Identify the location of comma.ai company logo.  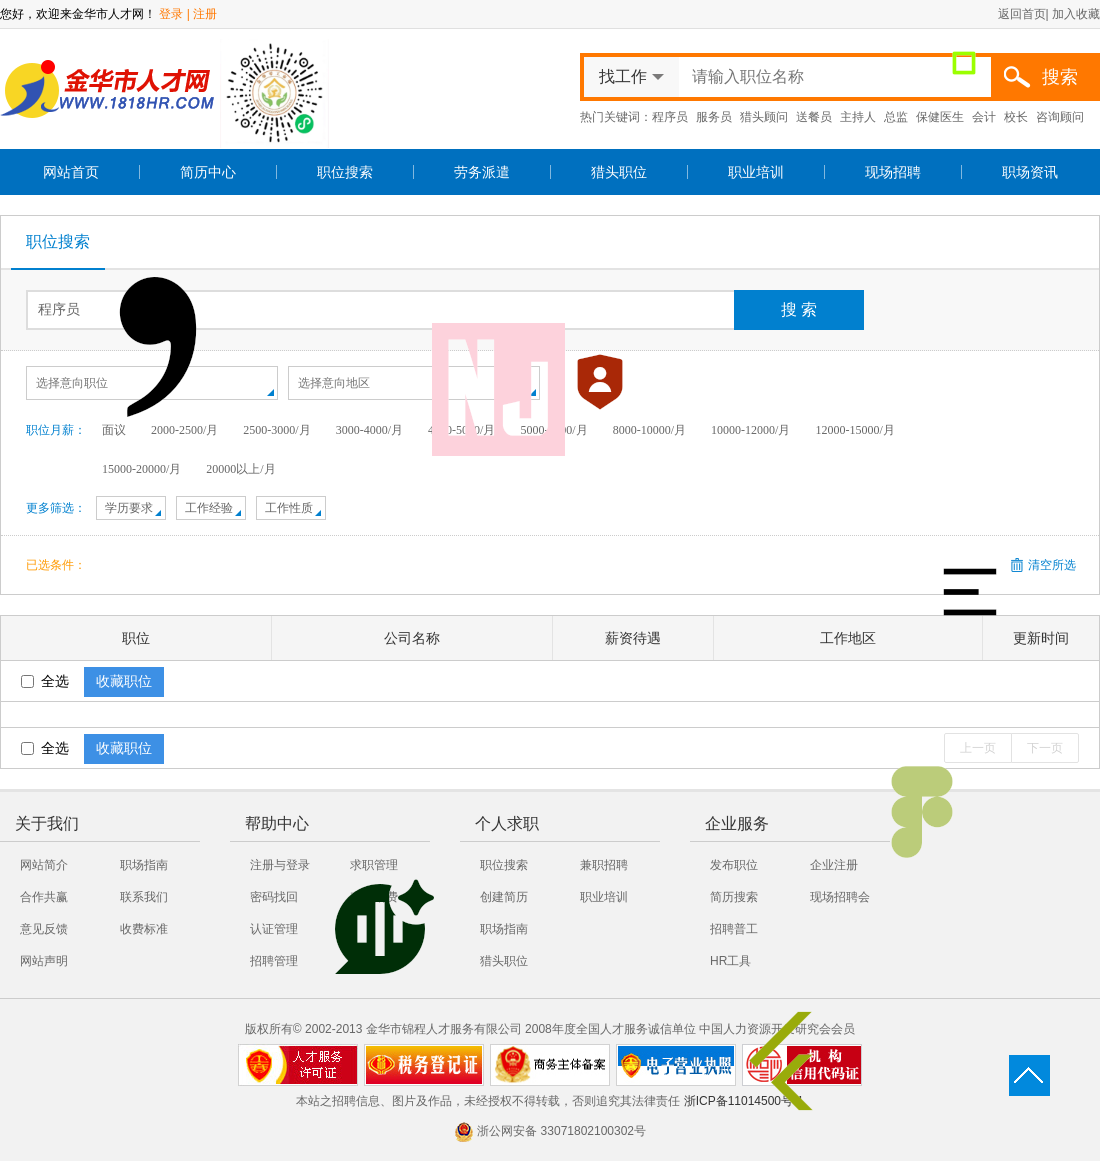
(158, 347).